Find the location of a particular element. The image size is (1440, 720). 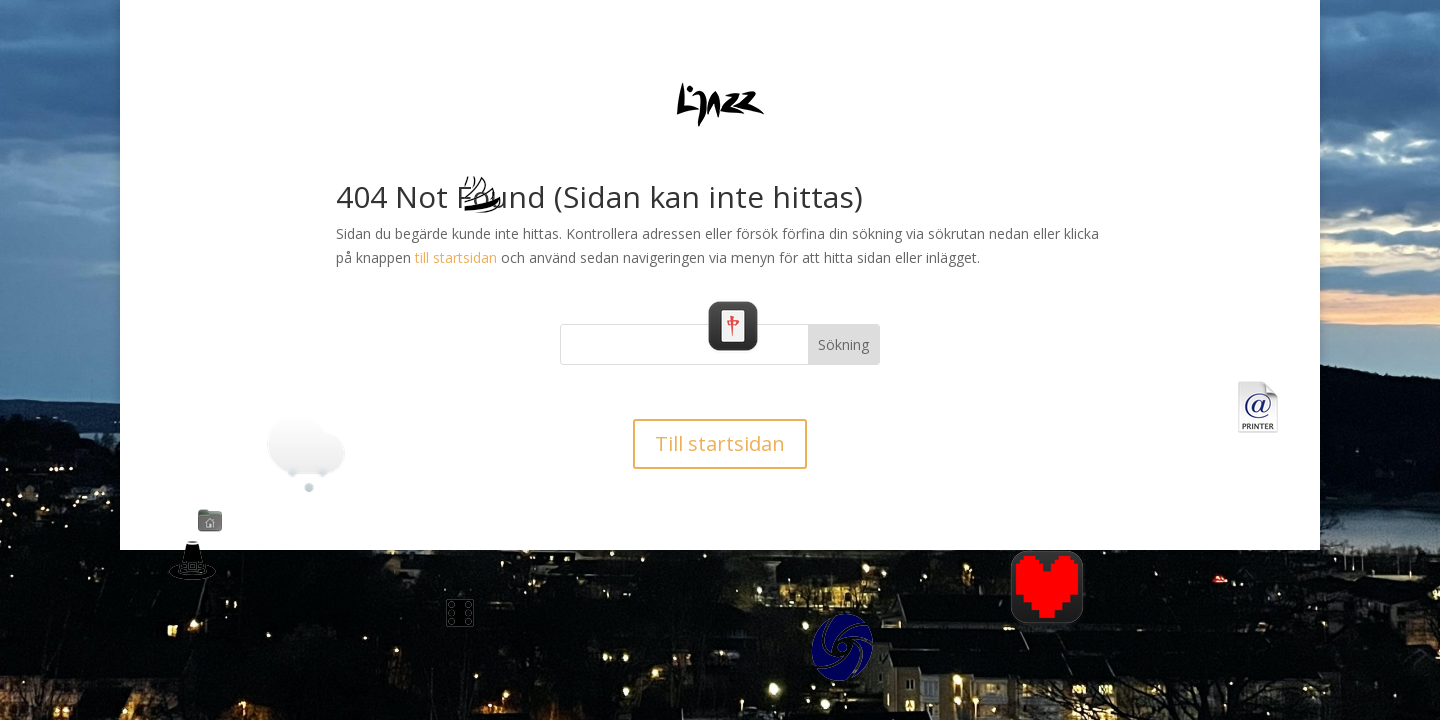

launch undertale is located at coordinates (1047, 587).